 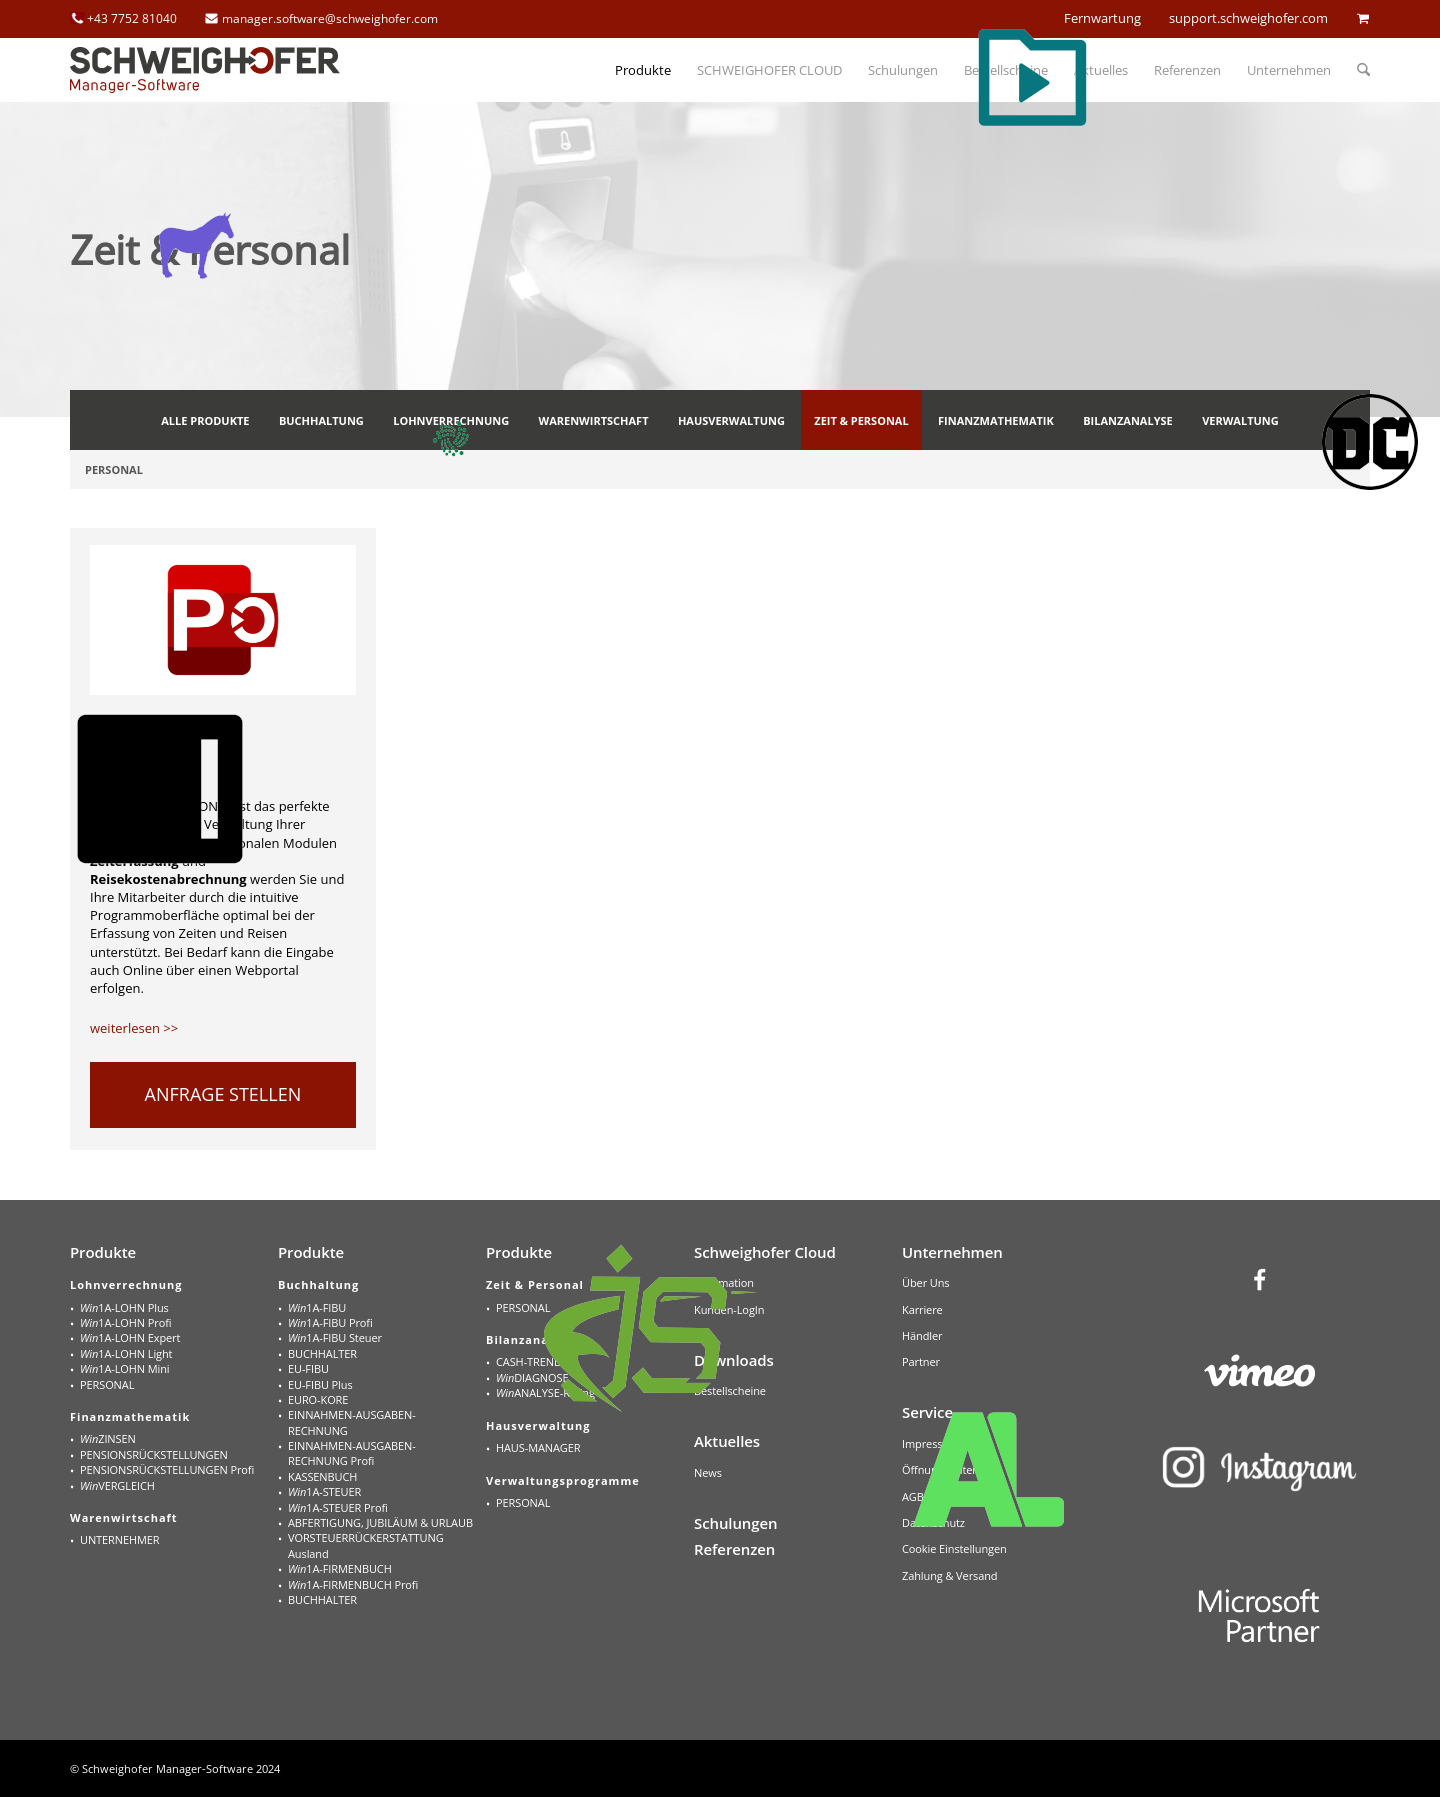 I want to click on open video files folder, so click(x=1032, y=77).